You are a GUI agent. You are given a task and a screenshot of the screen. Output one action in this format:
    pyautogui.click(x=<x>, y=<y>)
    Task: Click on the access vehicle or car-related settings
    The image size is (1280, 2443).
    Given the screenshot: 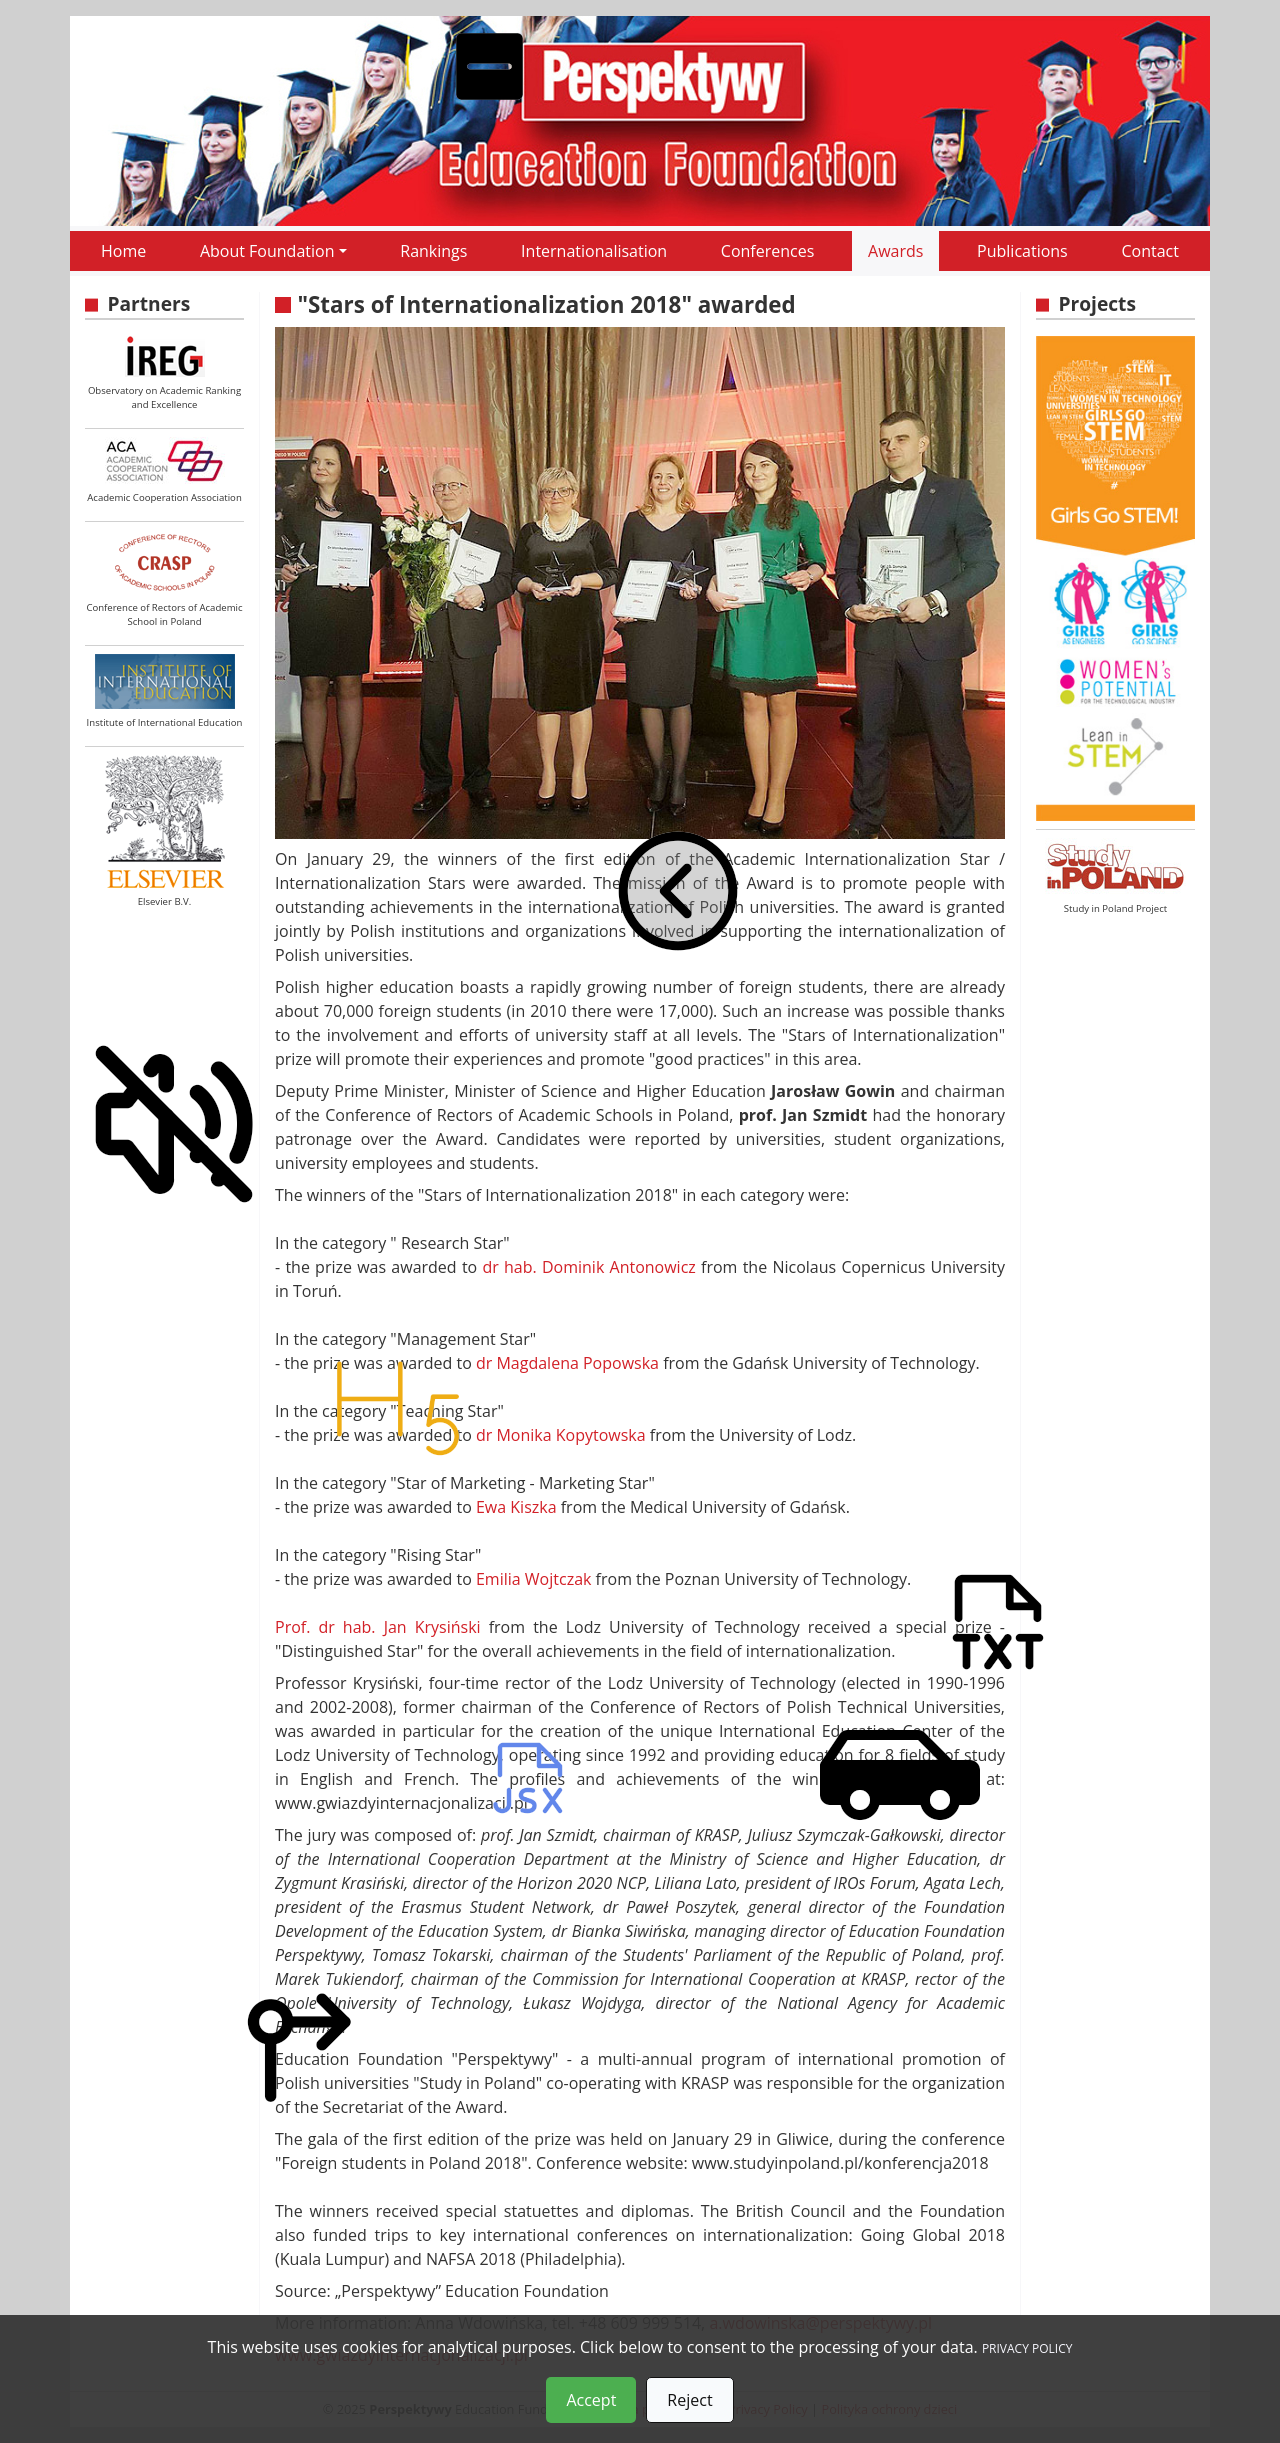 What is the action you would take?
    pyautogui.click(x=900, y=1770)
    